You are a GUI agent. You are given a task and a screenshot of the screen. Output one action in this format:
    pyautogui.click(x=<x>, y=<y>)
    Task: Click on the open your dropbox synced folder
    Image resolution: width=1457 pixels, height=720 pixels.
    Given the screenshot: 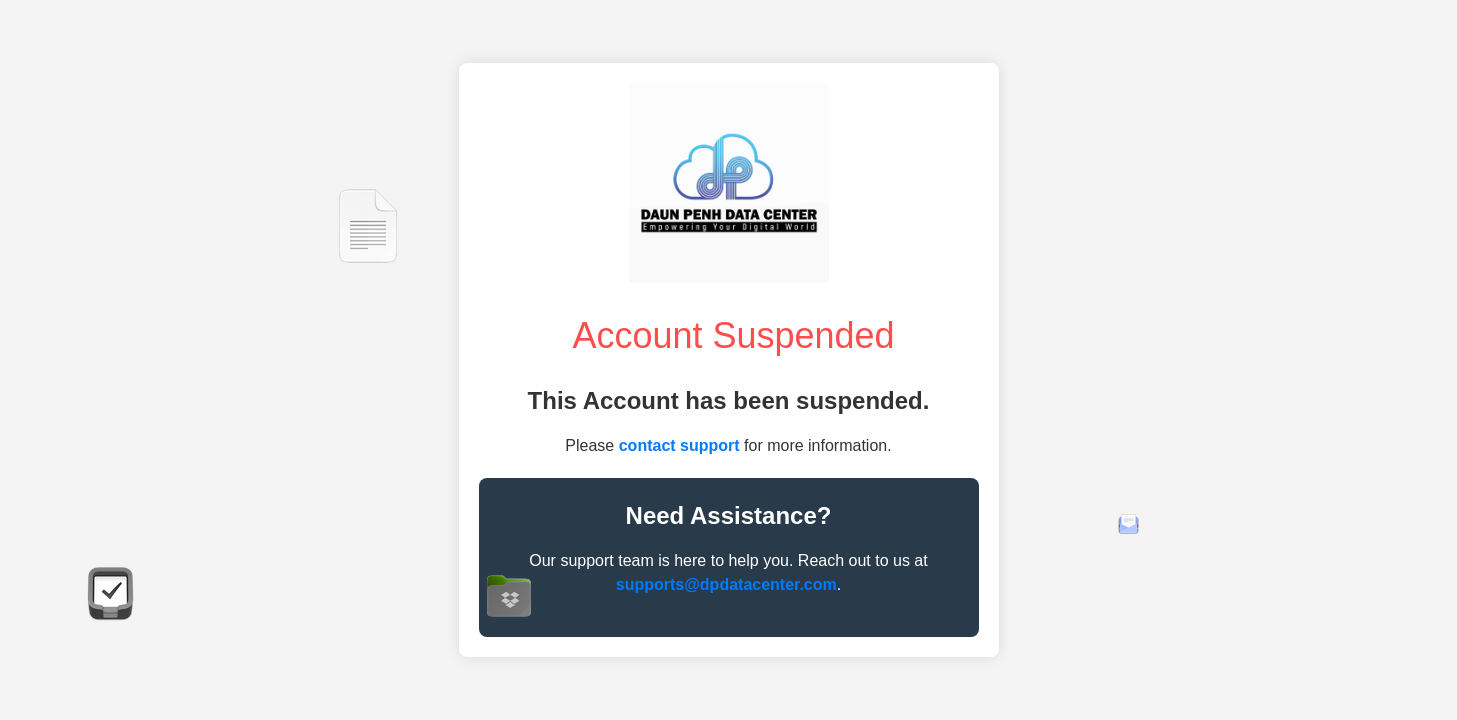 What is the action you would take?
    pyautogui.click(x=509, y=596)
    